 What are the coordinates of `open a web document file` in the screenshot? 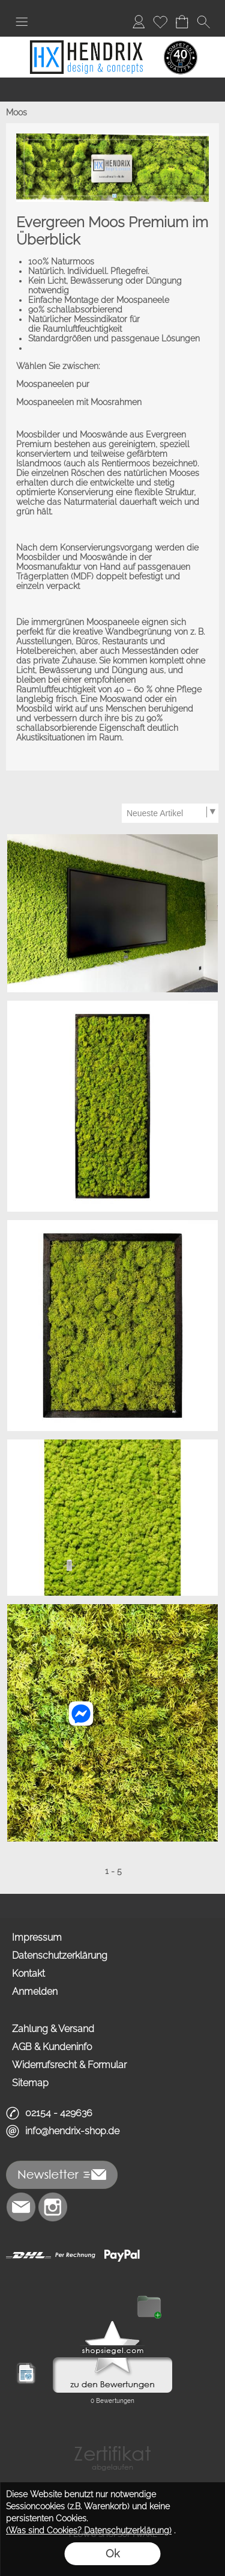 It's located at (26, 2373).